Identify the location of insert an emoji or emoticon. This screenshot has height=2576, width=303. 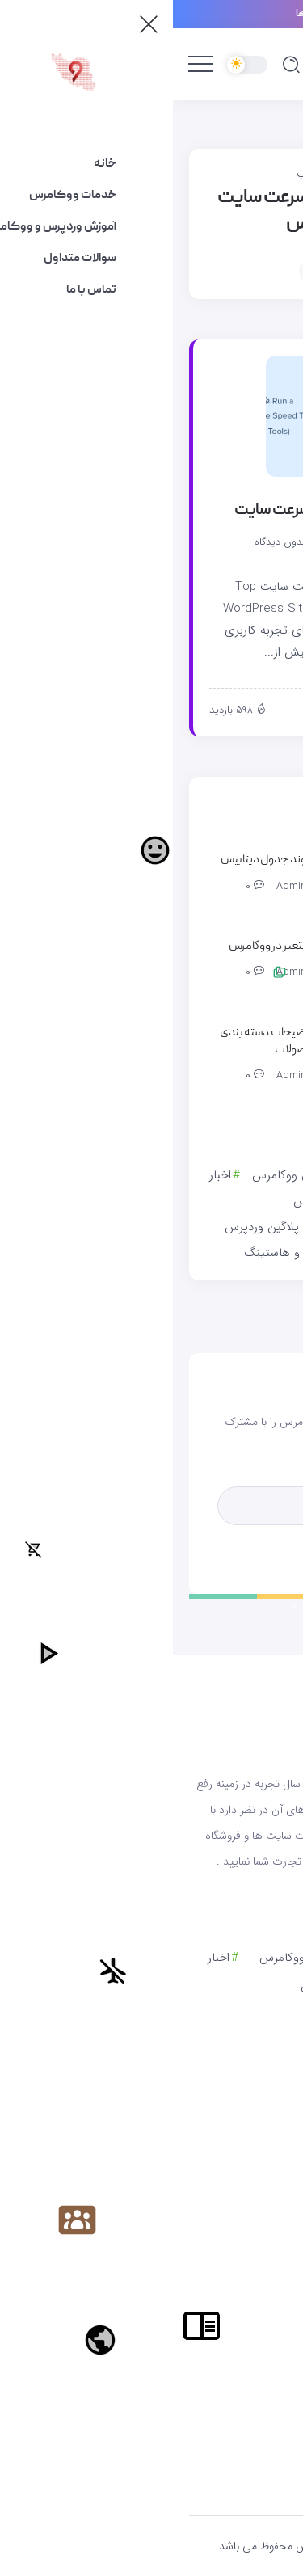
(155, 850).